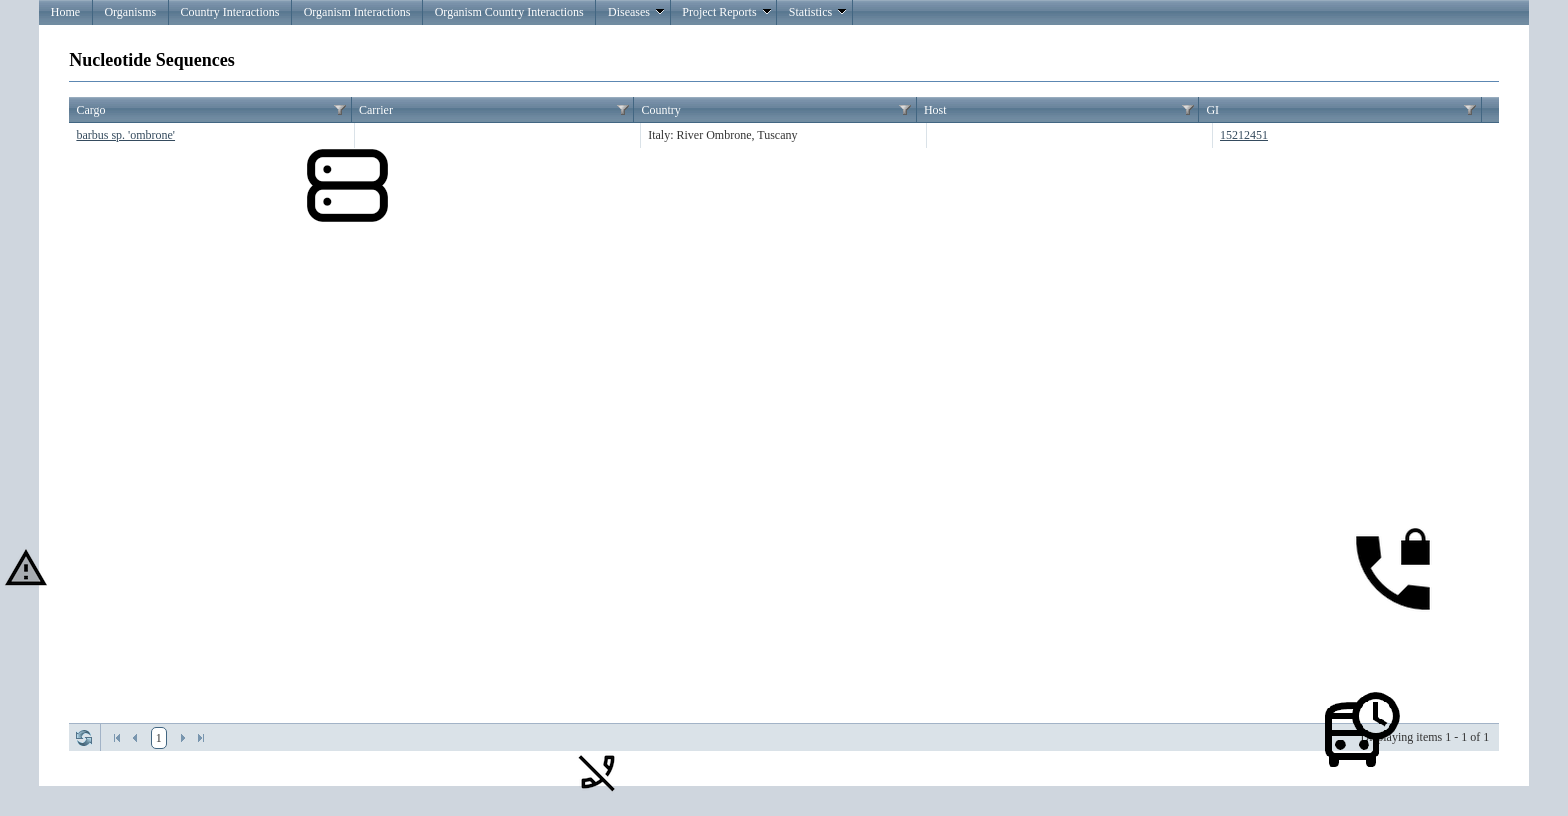 The height and width of the screenshot is (816, 1568). What do you see at coordinates (598, 772) in the screenshot?
I see `phone calls are disabled or unavailable` at bounding box center [598, 772].